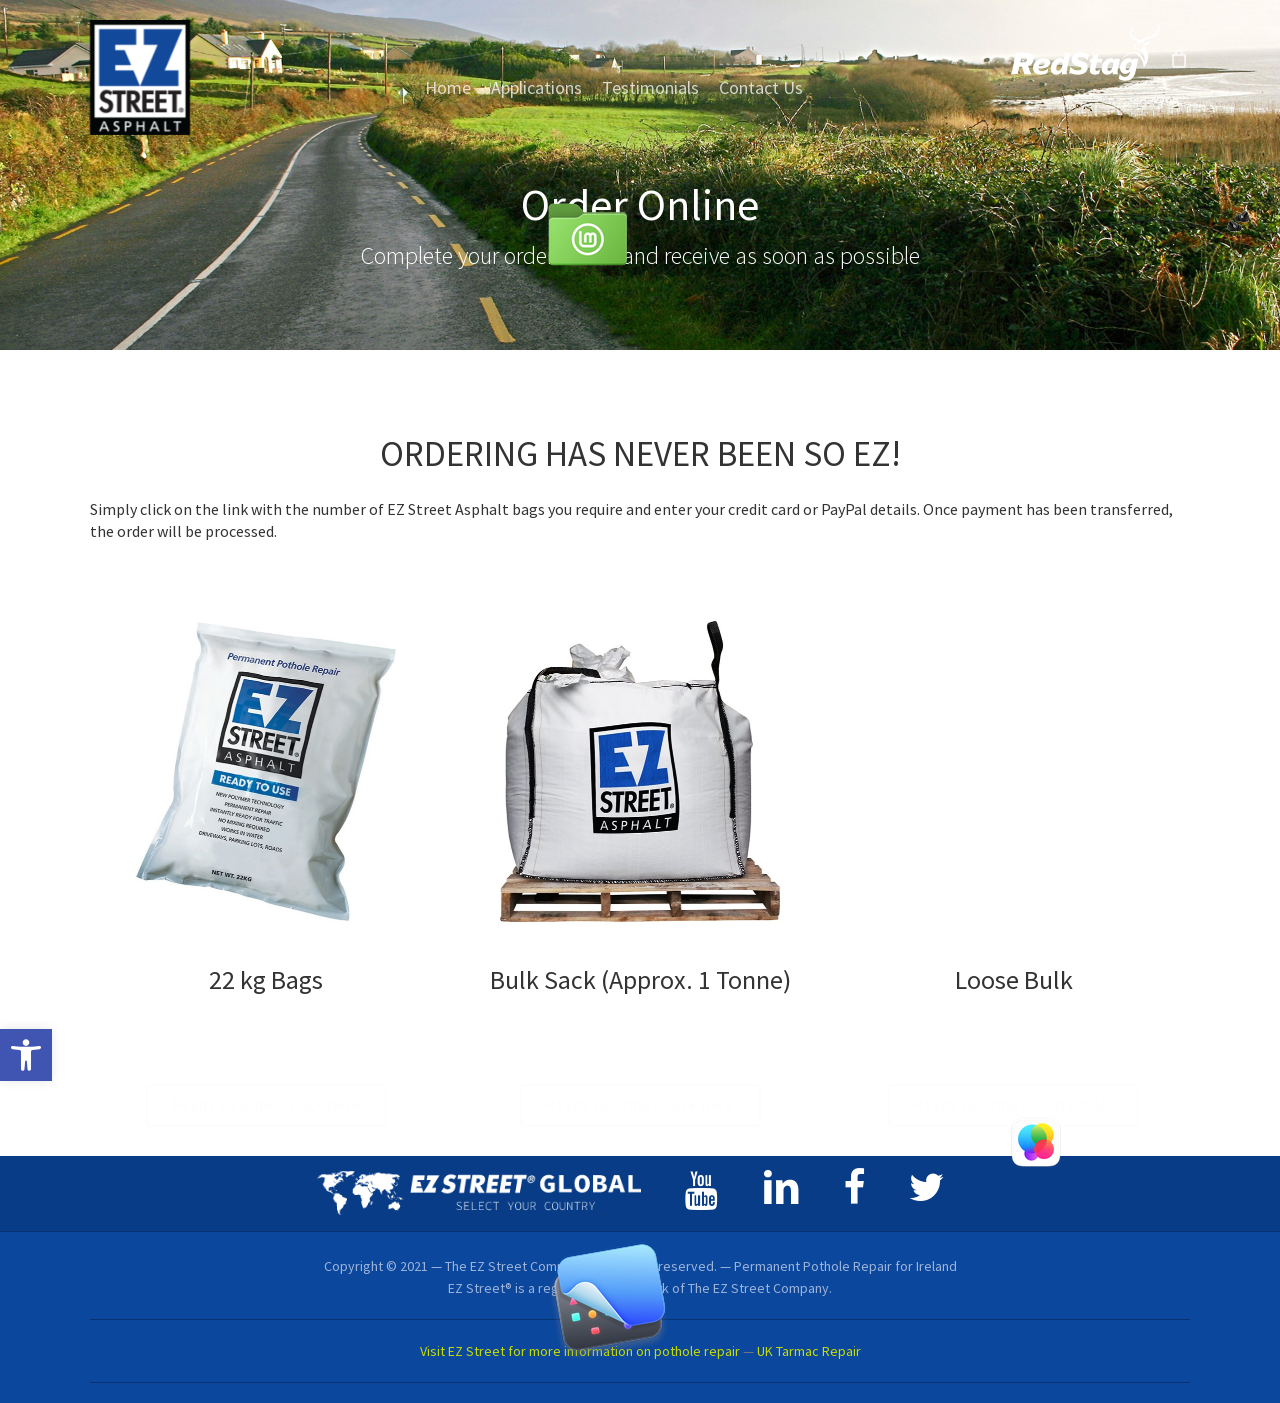  I want to click on open linux mint system folder, so click(587, 236).